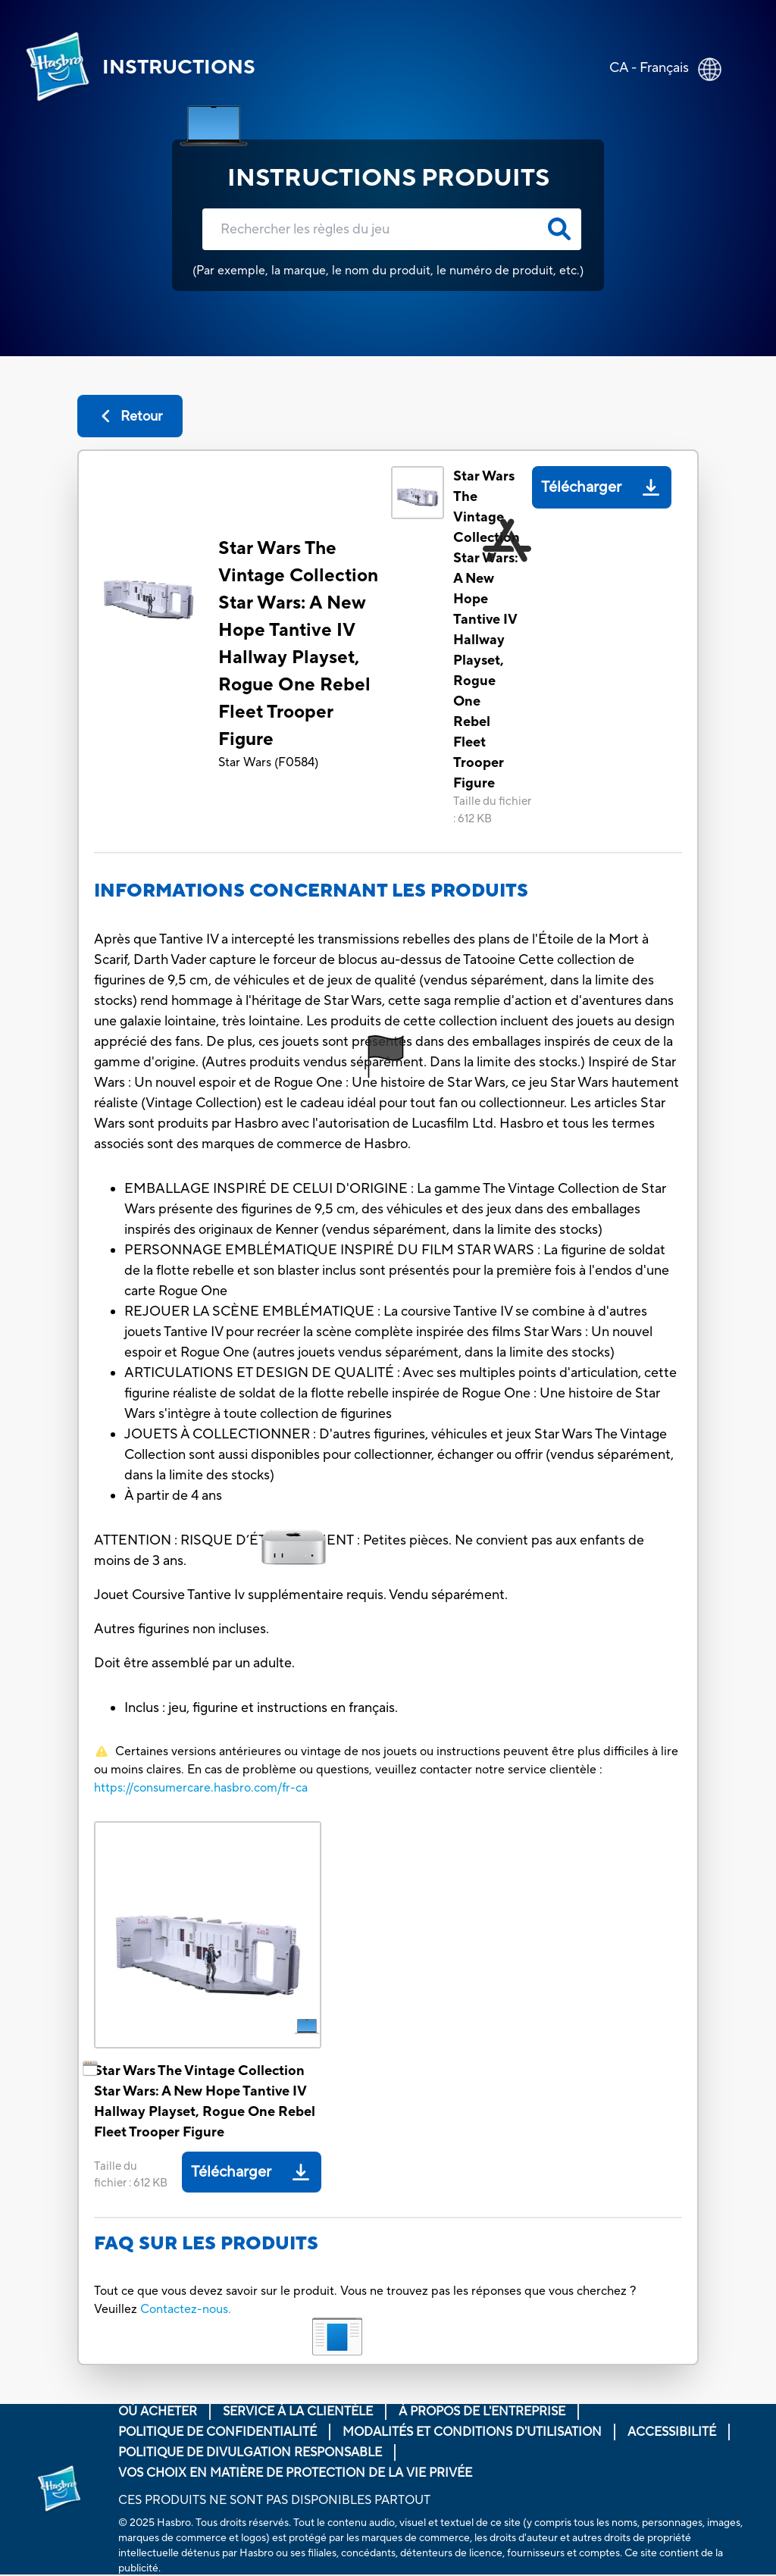 Image resolution: width=776 pixels, height=2576 pixels. What do you see at coordinates (214, 124) in the screenshot?
I see `indicates a macbook pro 16-inch device in system settings` at bounding box center [214, 124].